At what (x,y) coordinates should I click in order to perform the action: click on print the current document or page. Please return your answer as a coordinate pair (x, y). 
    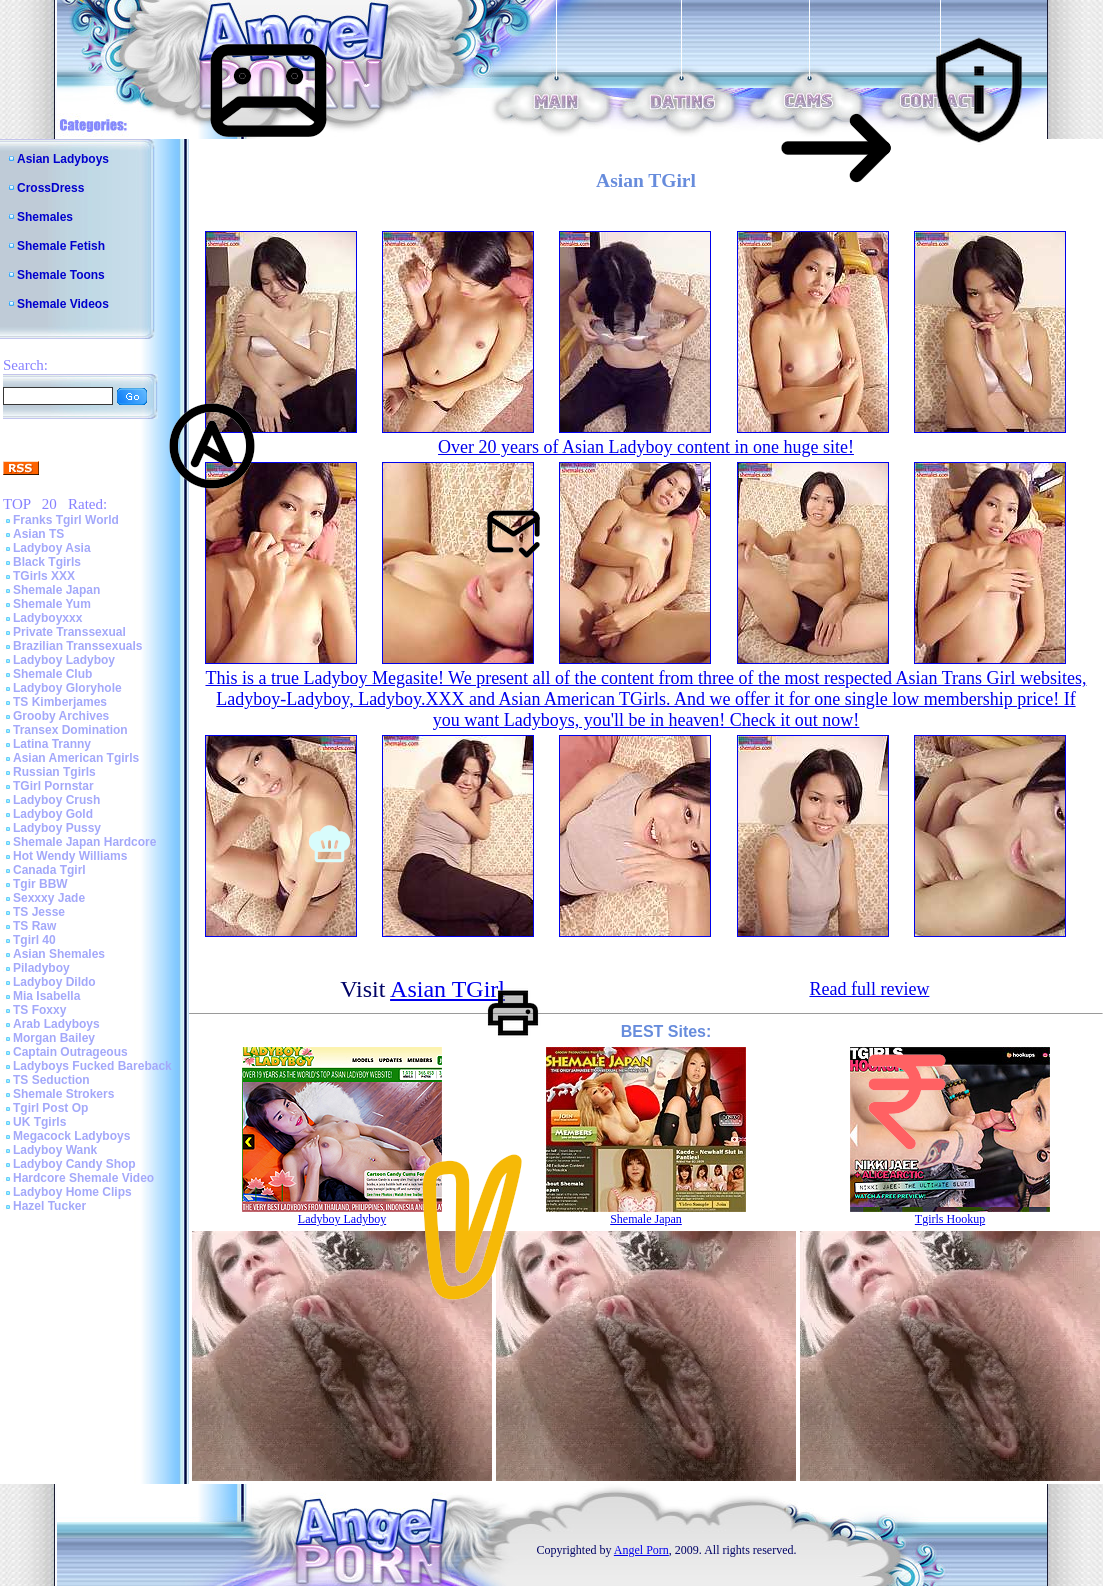
    Looking at the image, I should click on (513, 1013).